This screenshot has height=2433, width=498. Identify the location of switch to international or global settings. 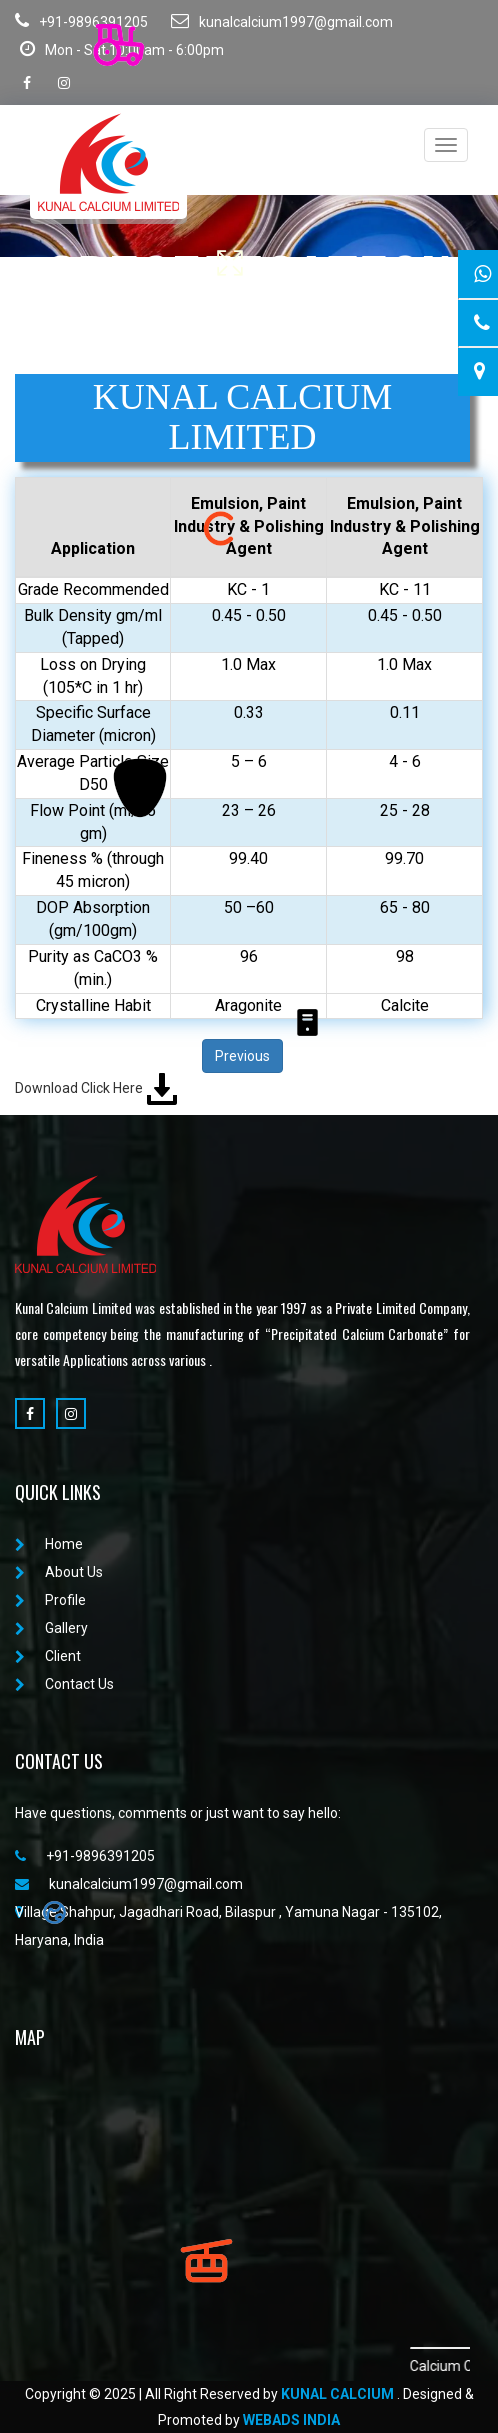
(54, 1912).